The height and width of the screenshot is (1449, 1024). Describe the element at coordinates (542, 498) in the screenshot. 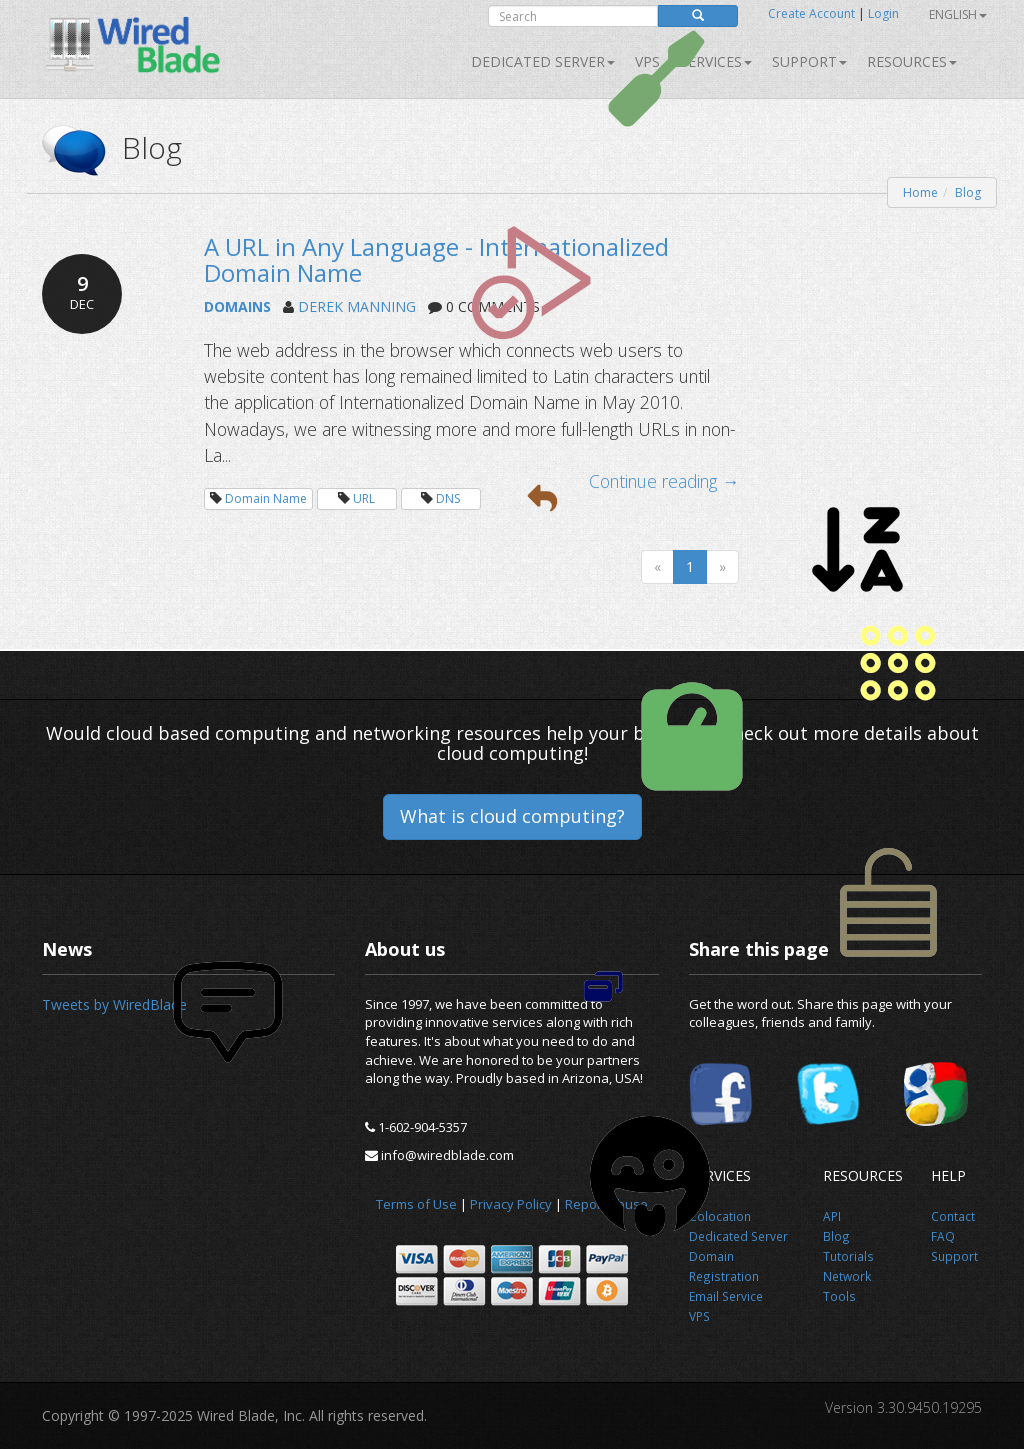

I see `reply to a message` at that location.